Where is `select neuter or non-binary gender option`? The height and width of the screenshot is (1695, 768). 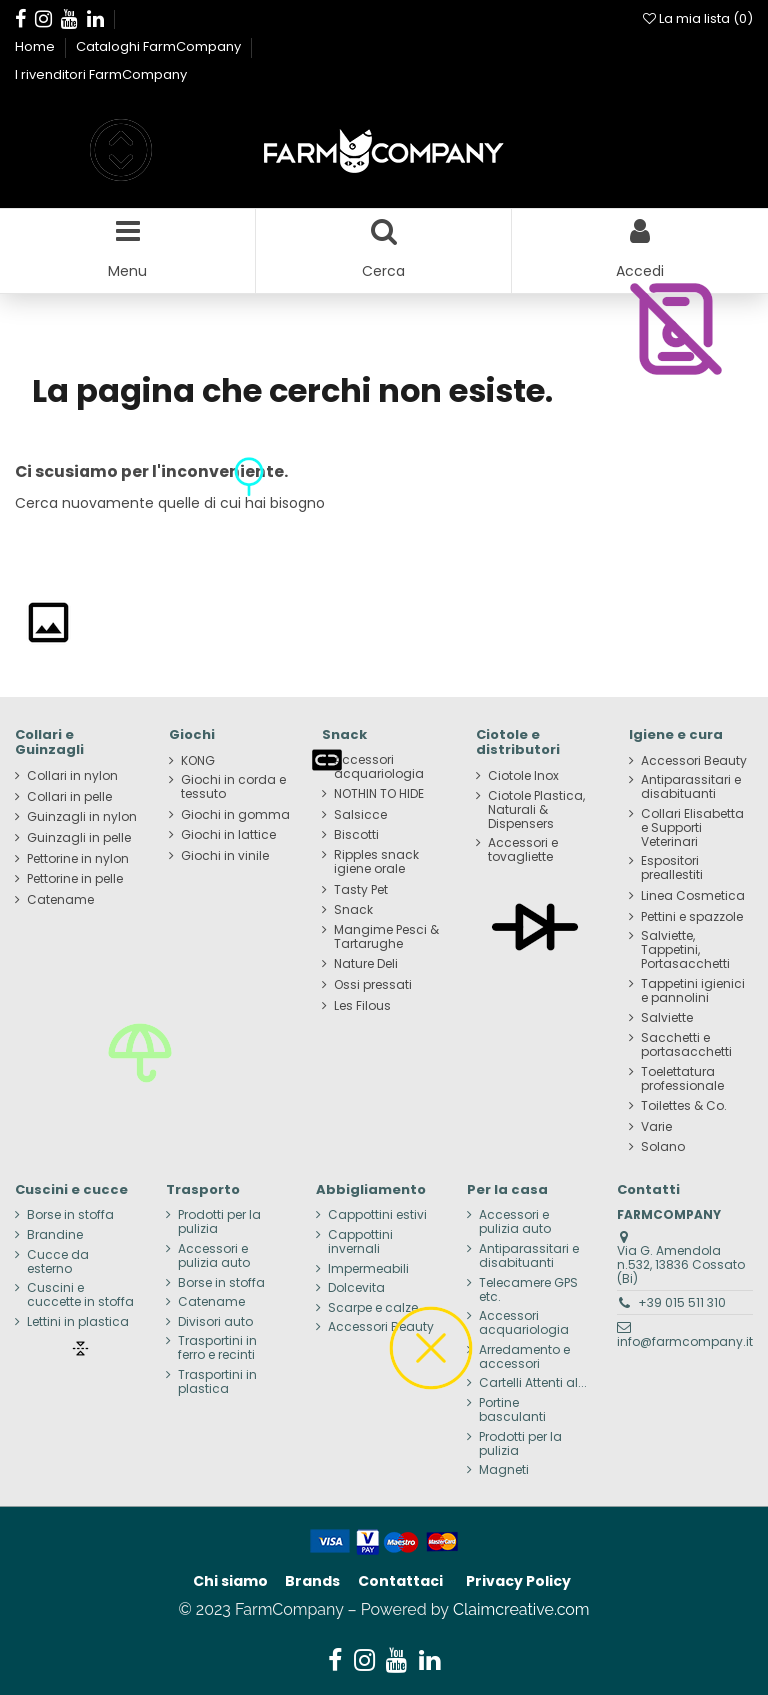
select neuter or non-binary gender option is located at coordinates (249, 476).